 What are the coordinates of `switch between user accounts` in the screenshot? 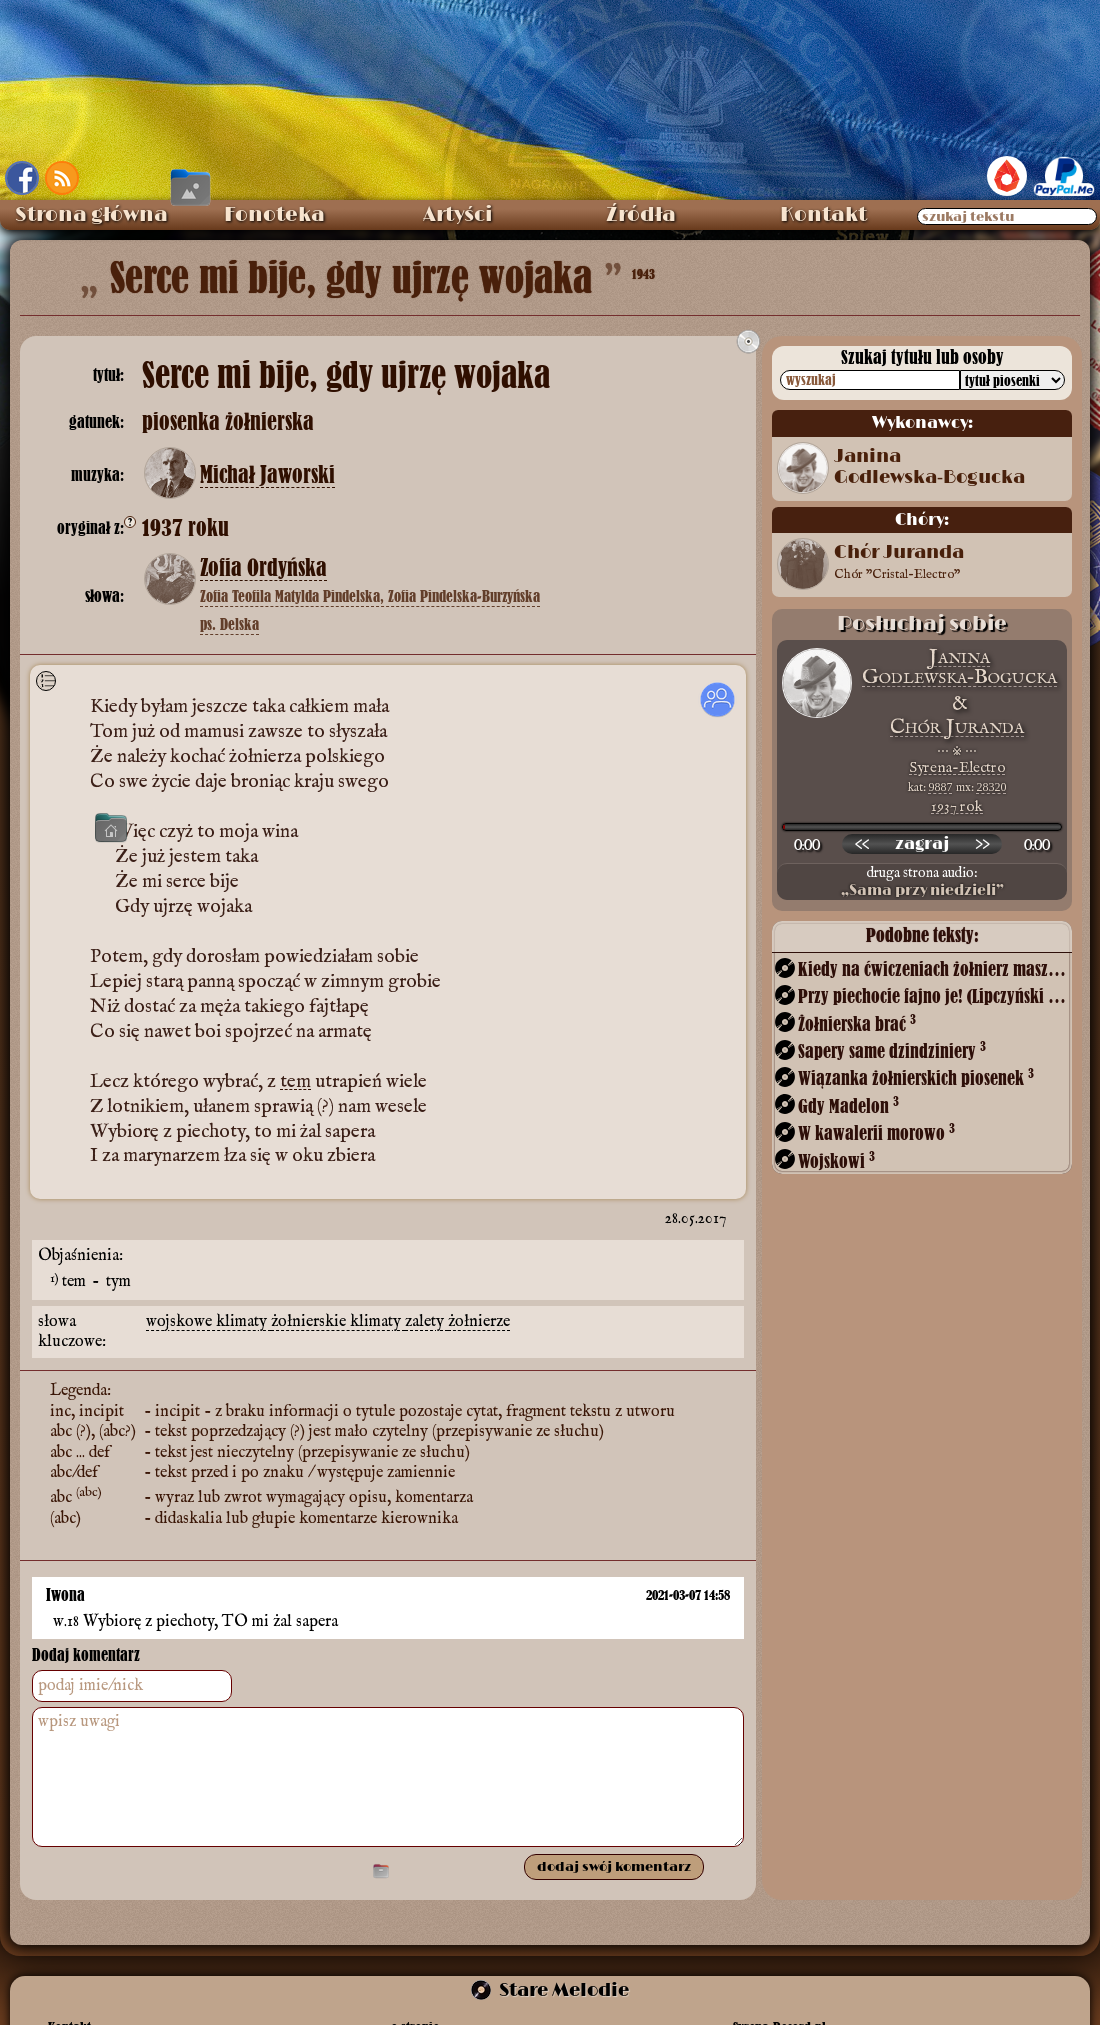 It's located at (717, 699).